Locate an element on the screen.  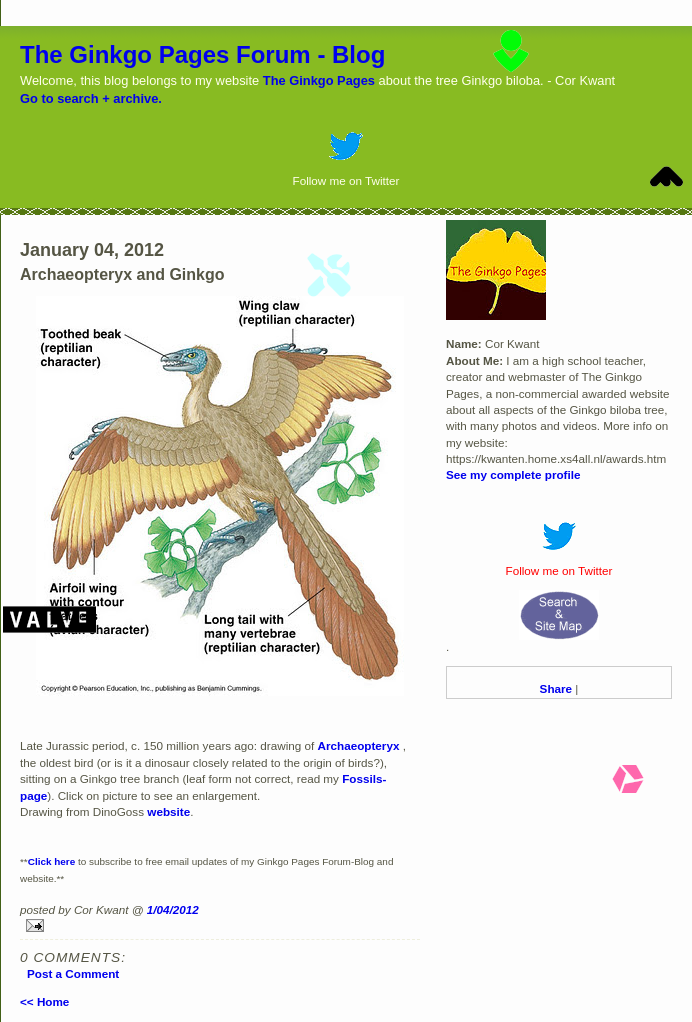
InstaLOD brand logo is located at coordinates (628, 779).